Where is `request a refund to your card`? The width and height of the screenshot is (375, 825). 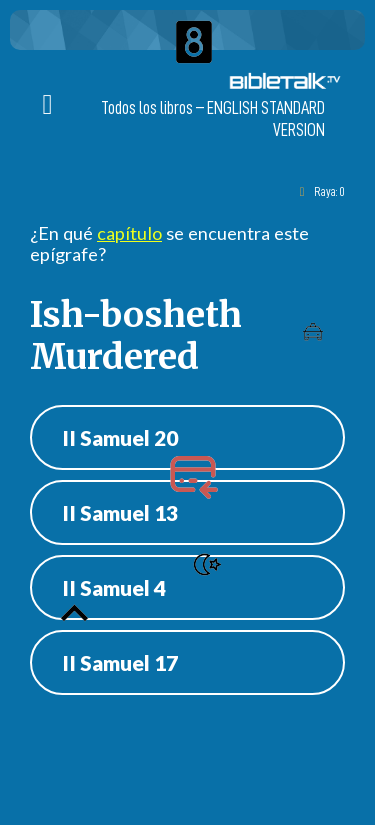
request a refund to your card is located at coordinates (193, 474).